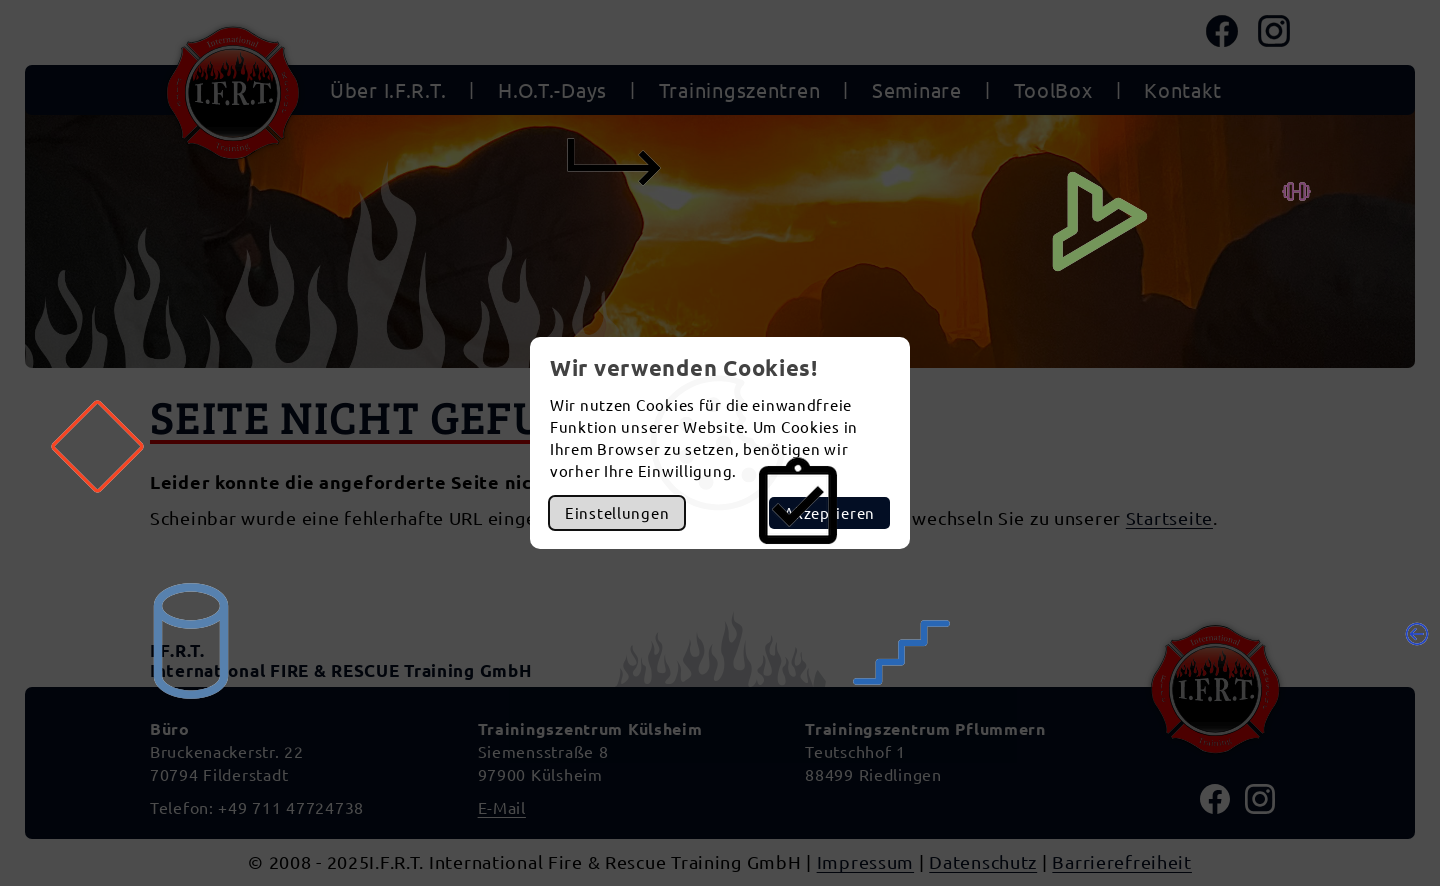 This screenshot has width=1440, height=886. Describe the element at coordinates (1417, 634) in the screenshot. I see `go back to the previous page` at that location.